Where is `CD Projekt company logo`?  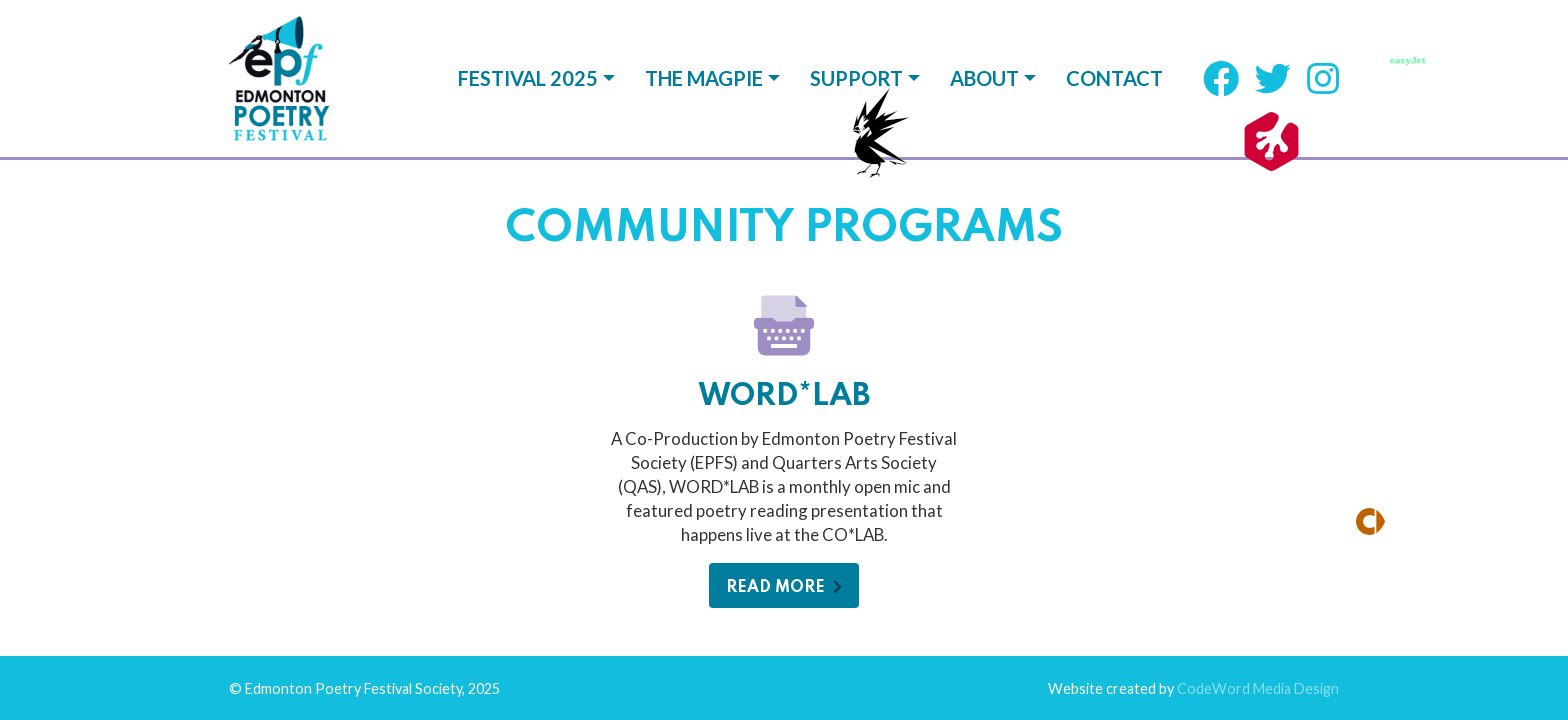 CD Projekt company logo is located at coordinates (881, 133).